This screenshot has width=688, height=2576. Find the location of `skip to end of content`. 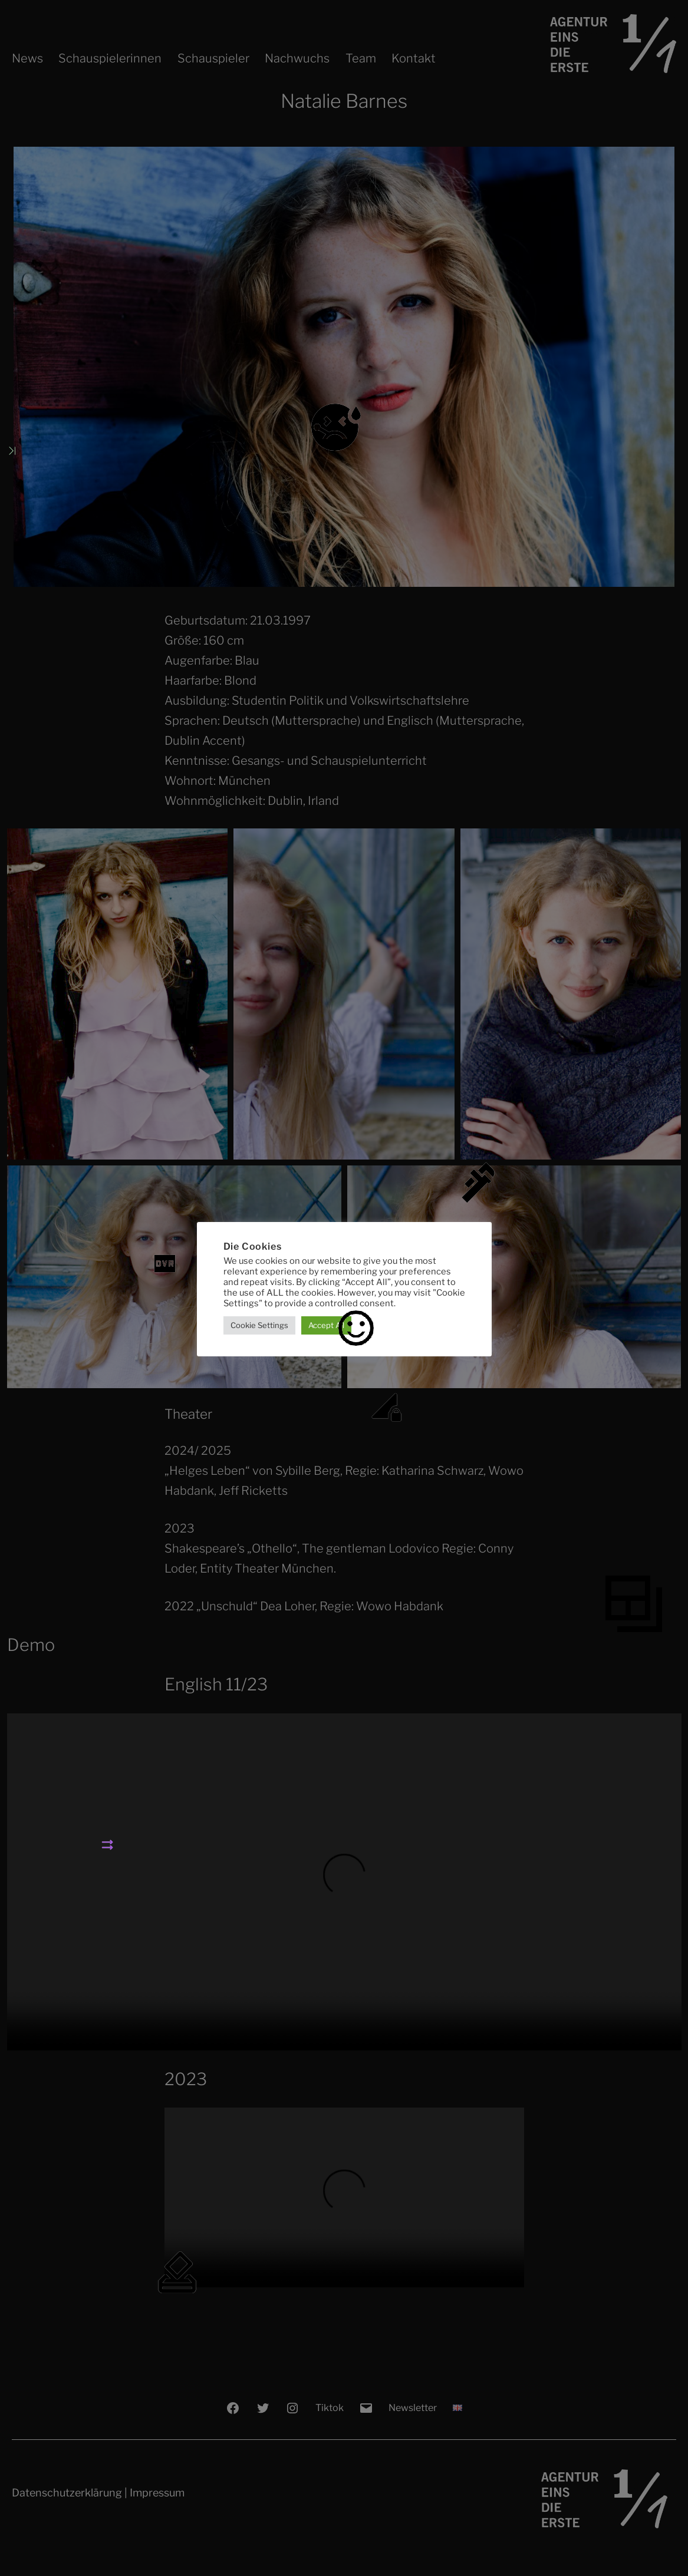

skip to end of content is located at coordinates (12, 451).